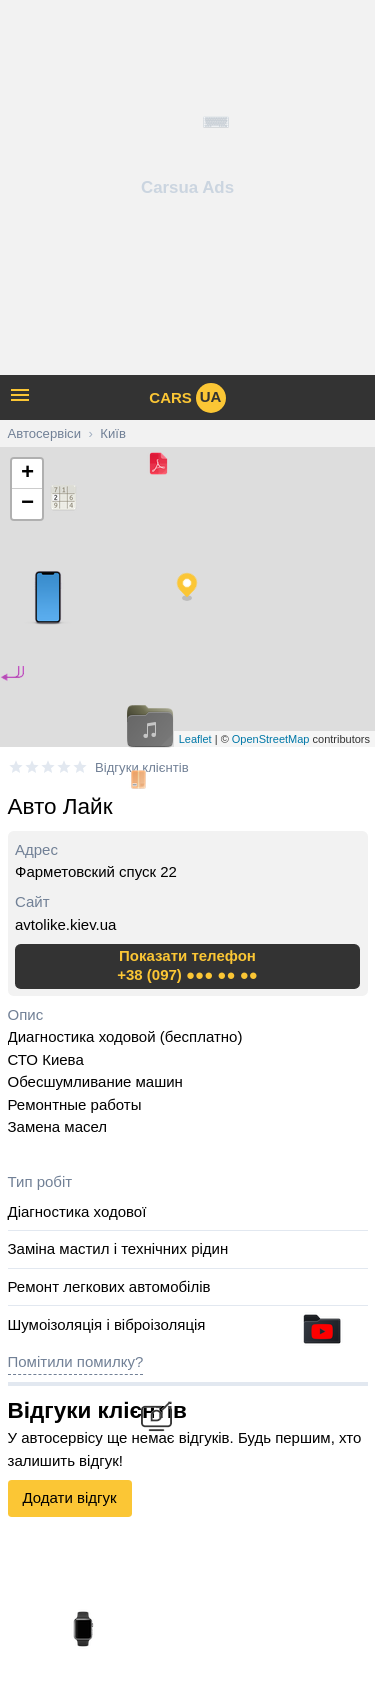 Image resolution: width=375 pixels, height=1682 pixels. Describe the element at coordinates (150, 726) in the screenshot. I see `open your music folder` at that location.